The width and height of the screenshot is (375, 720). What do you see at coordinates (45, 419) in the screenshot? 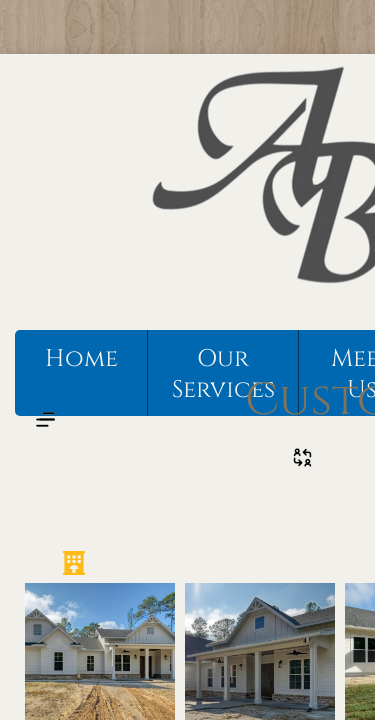
I see `open navigation menu` at bounding box center [45, 419].